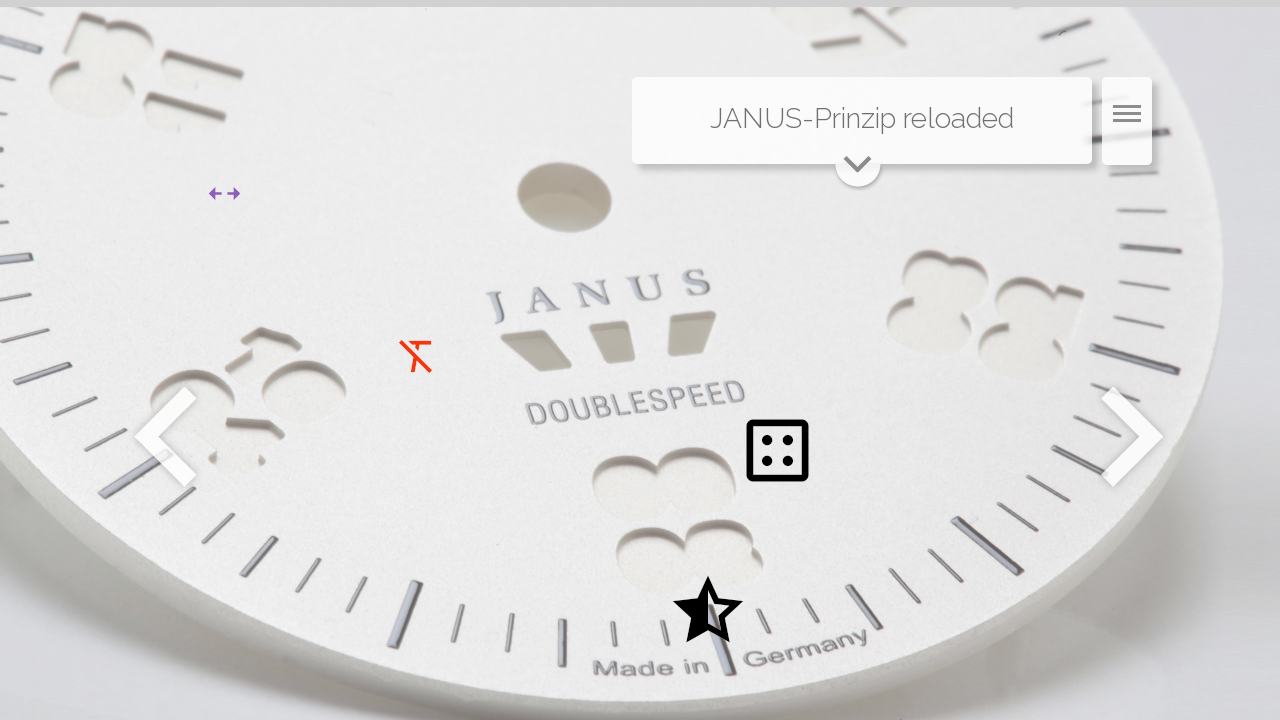 The height and width of the screenshot is (720, 1280). What do you see at coordinates (777, 450) in the screenshot?
I see `randomize or shuffle content` at bounding box center [777, 450].